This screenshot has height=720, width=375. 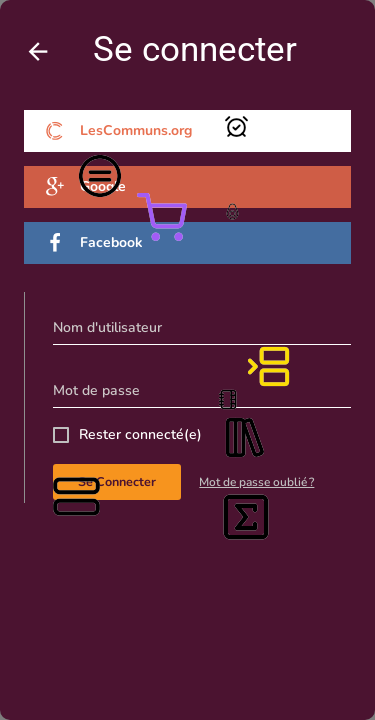 What do you see at coordinates (269, 366) in the screenshot?
I see `insert element at the beginning of a list` at bounding box center [269, 366].